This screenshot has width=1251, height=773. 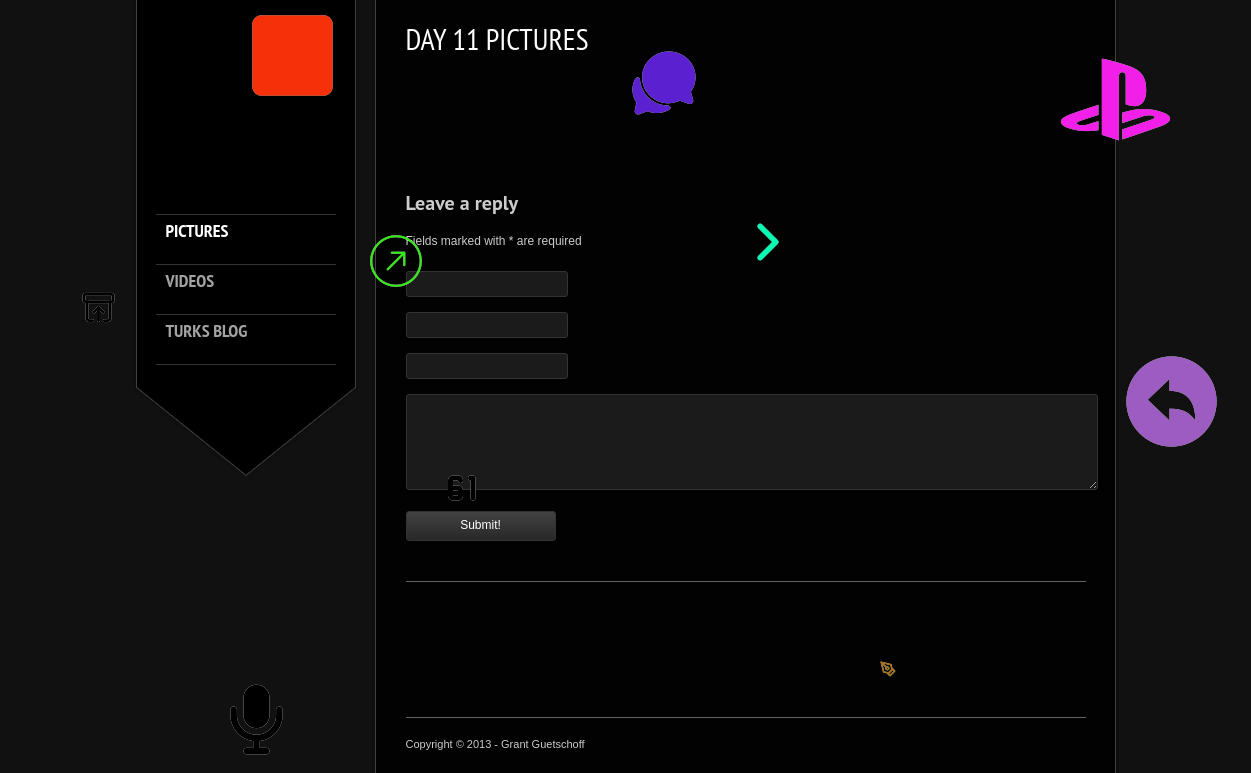 What do you see at coordinates (768, 242) in the screenshot?
I see `navigate to the next item or screen` at bounding box center [768, 242].